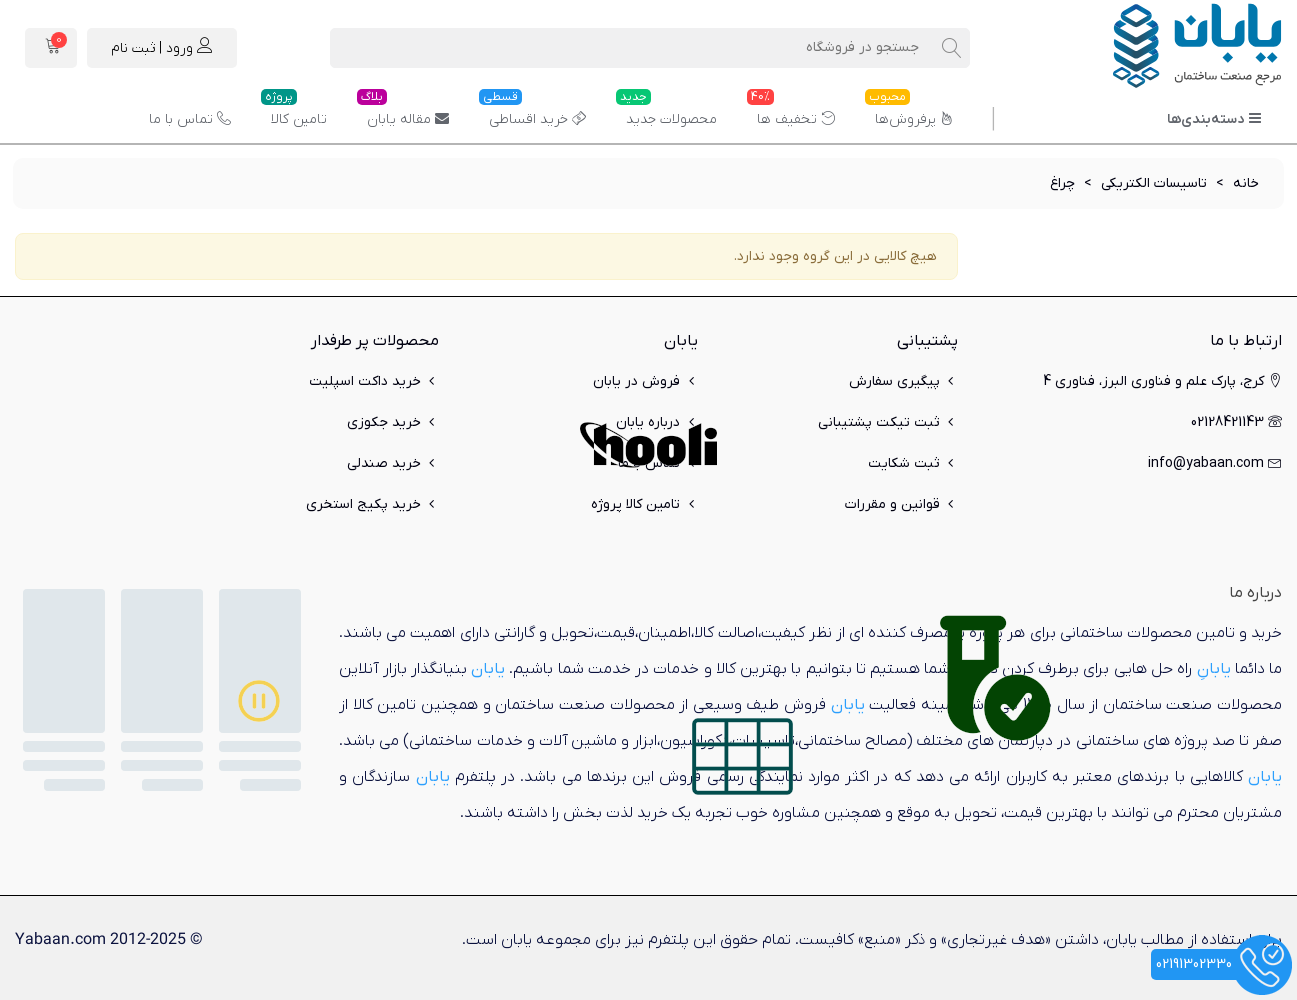  Describe the element at coordinates (742, 756) in the screenshot. I see `view items in grid layout` at that location.